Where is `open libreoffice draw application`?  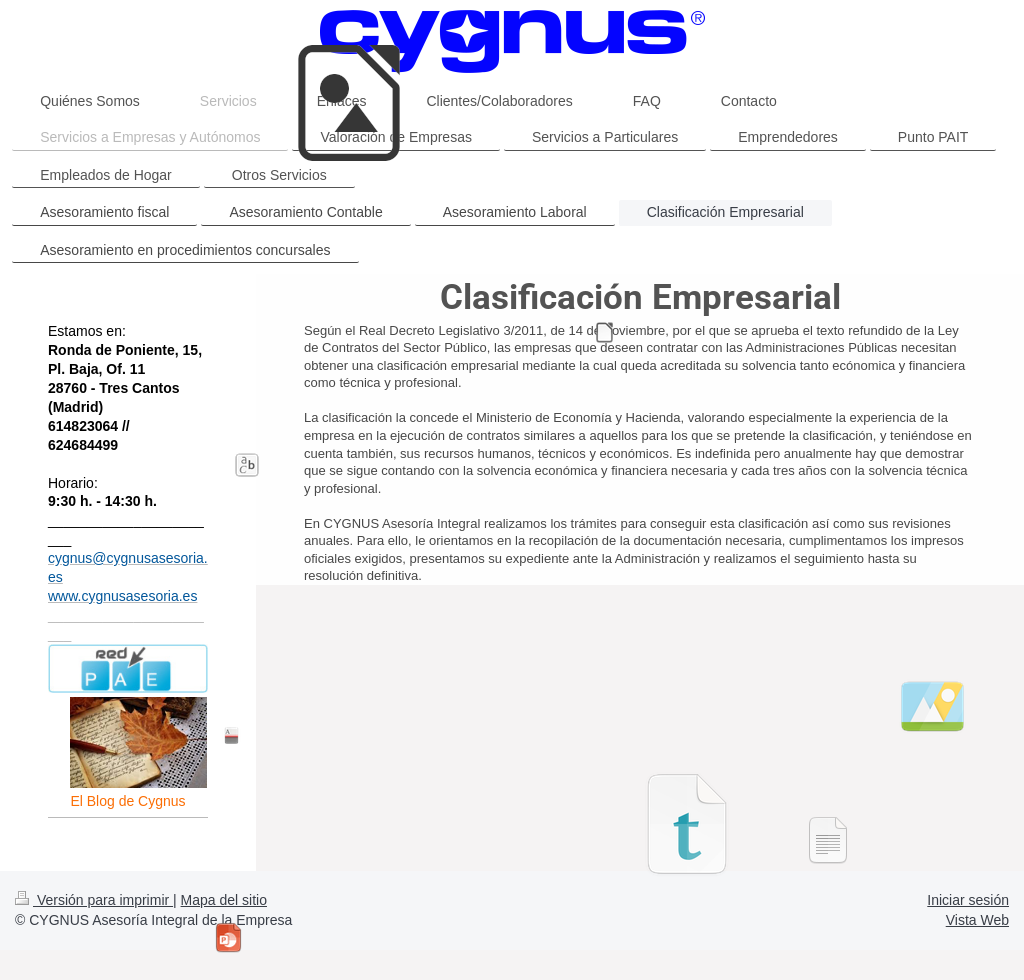
open libreoffice draw application is located at coordinates (349, 103).